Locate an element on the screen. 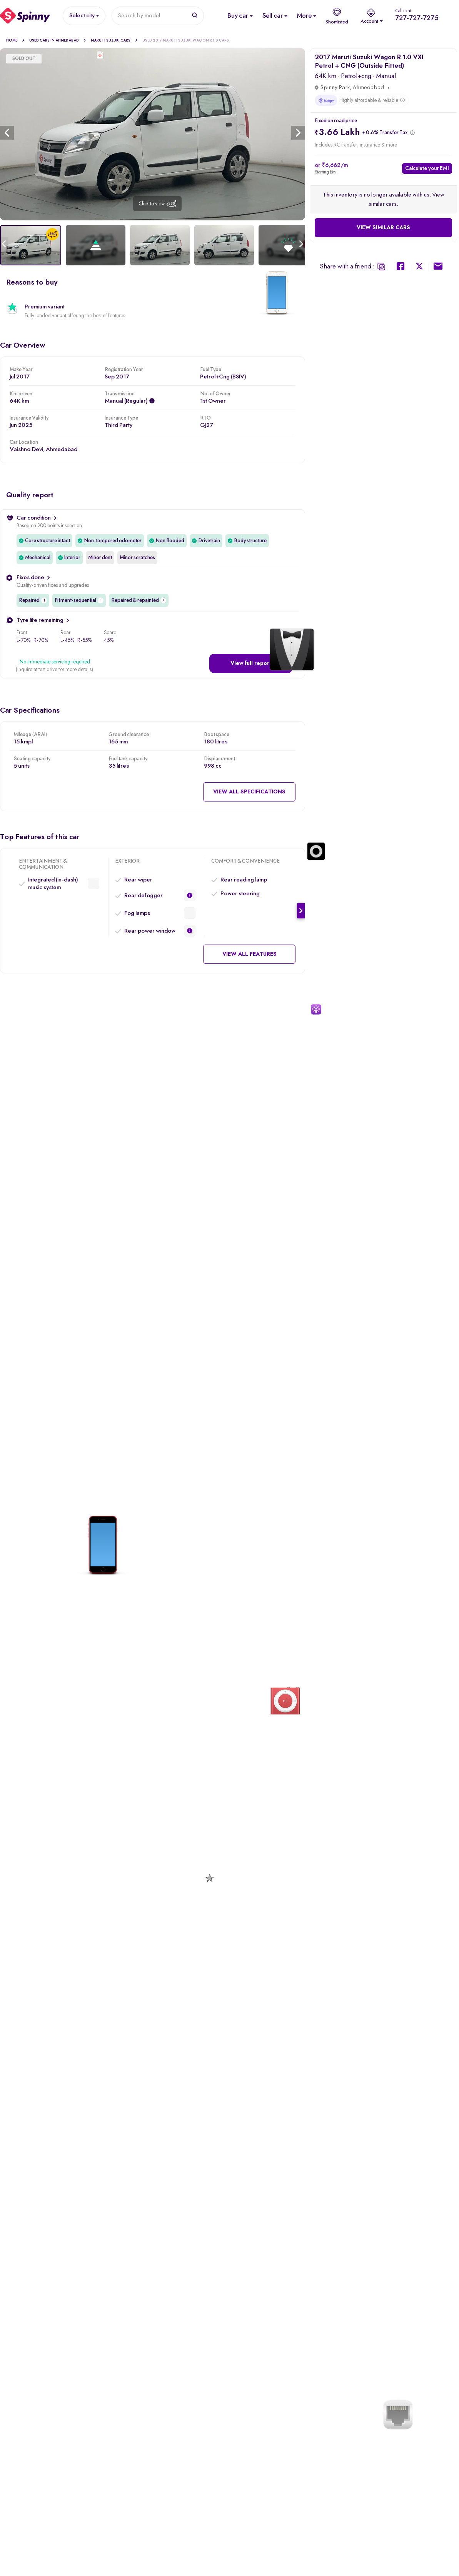 The width and height of the screenshot is (459, 2576). view VIP contacts in mail is located at coordinates (210, 1878).